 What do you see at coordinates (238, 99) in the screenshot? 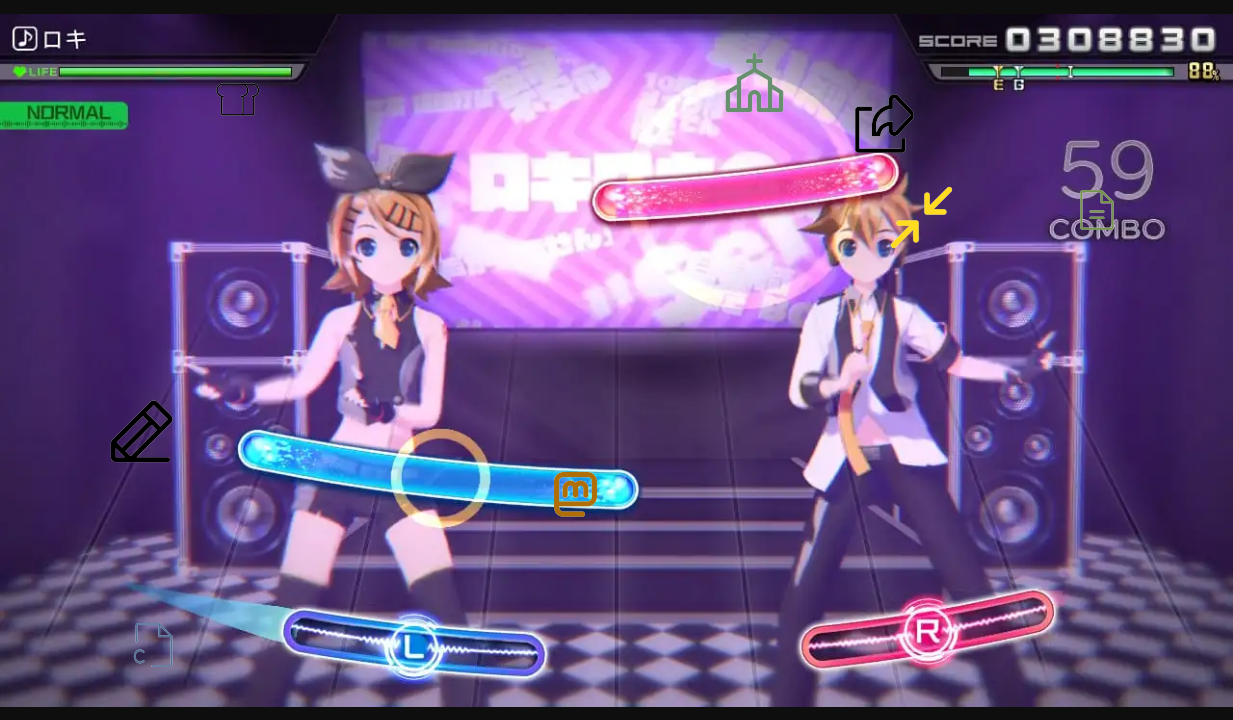
I see `browse bakery or bread products` at bounding box center [238, 99].